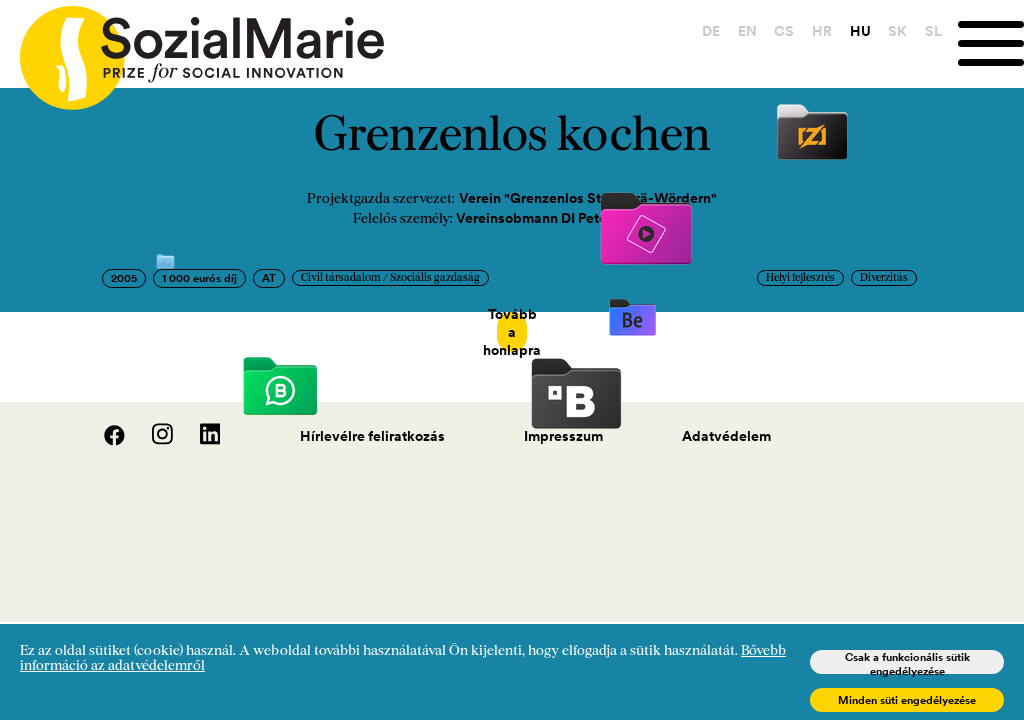  What do you see at coordinates (280, 388) in the screenshot?
I see `folder containing whatsapp business files and data` at bounding box center [280, 388].